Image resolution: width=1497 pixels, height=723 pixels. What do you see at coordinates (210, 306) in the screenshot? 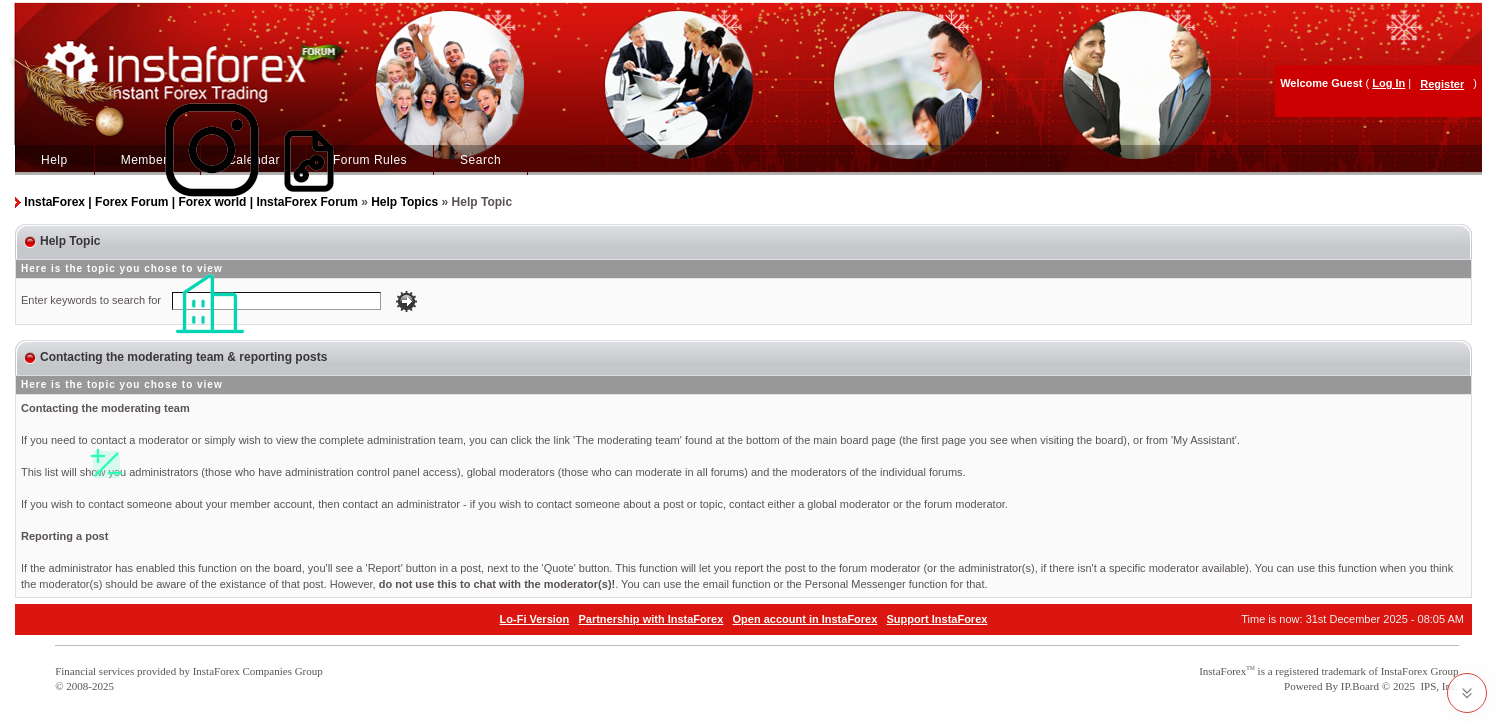
I see `view nearby buildings or offices` at bounding box center [210, 306].